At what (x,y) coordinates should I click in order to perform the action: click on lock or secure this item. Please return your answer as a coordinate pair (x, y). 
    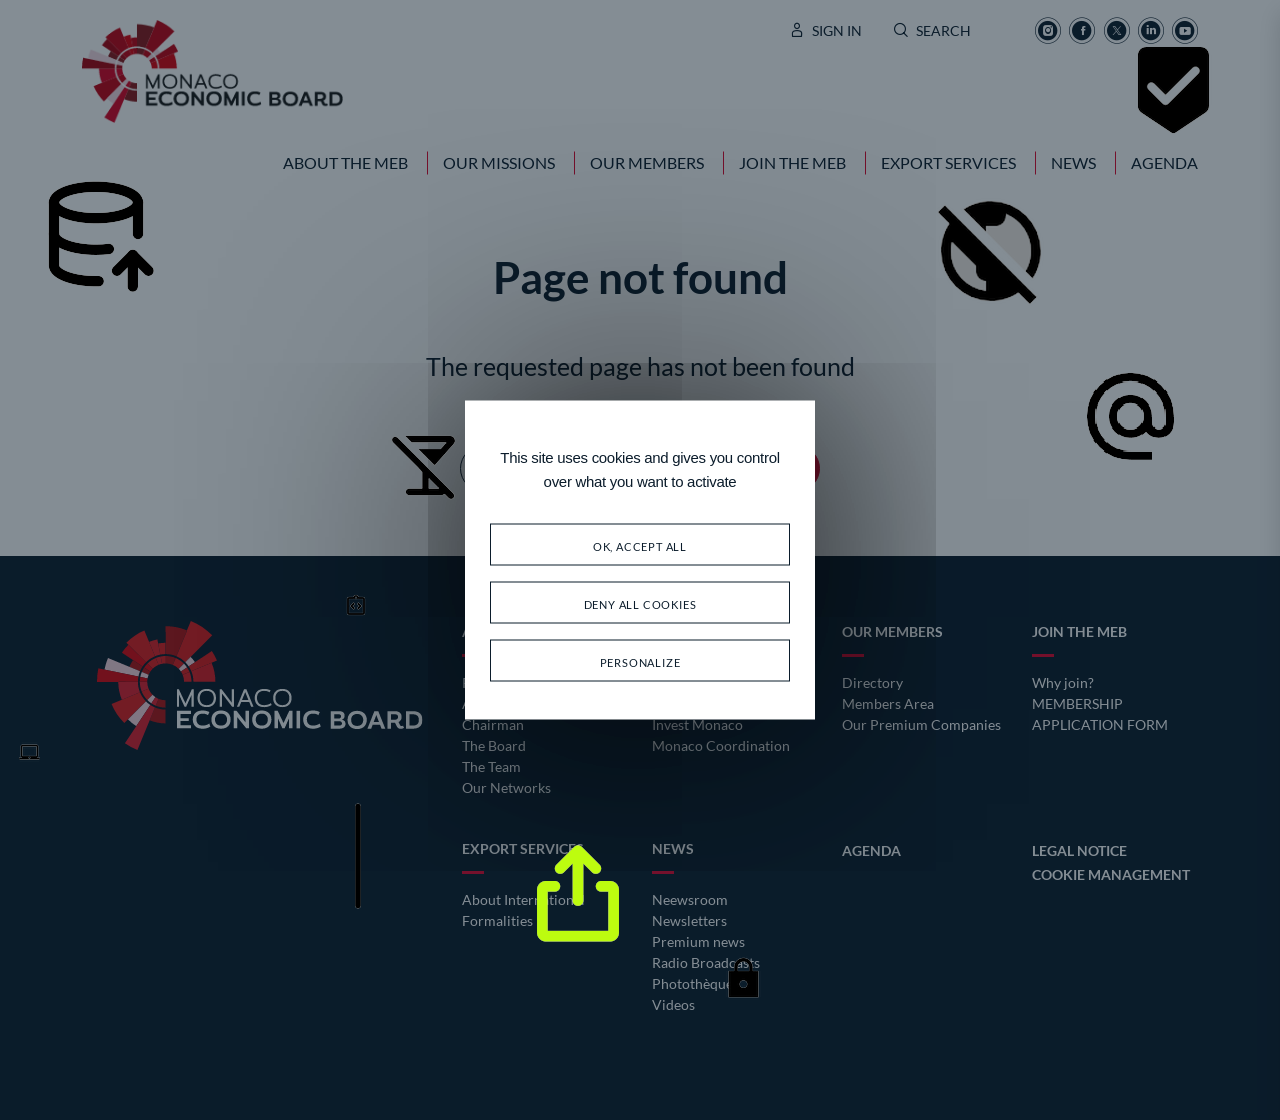
    Looking at the image, I should click on (743, 978).